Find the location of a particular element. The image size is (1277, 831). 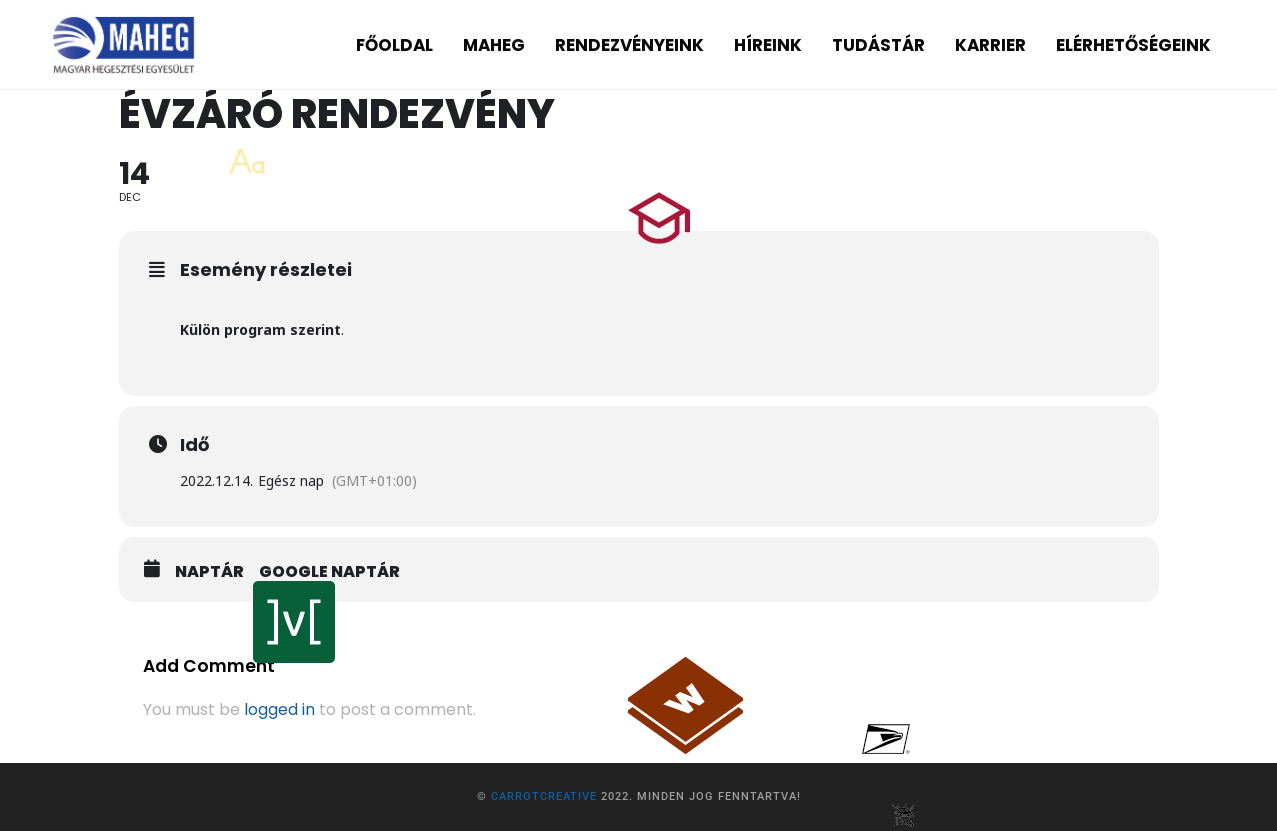

access USPS shipping and tracking services is located at coordinates (886, 739).